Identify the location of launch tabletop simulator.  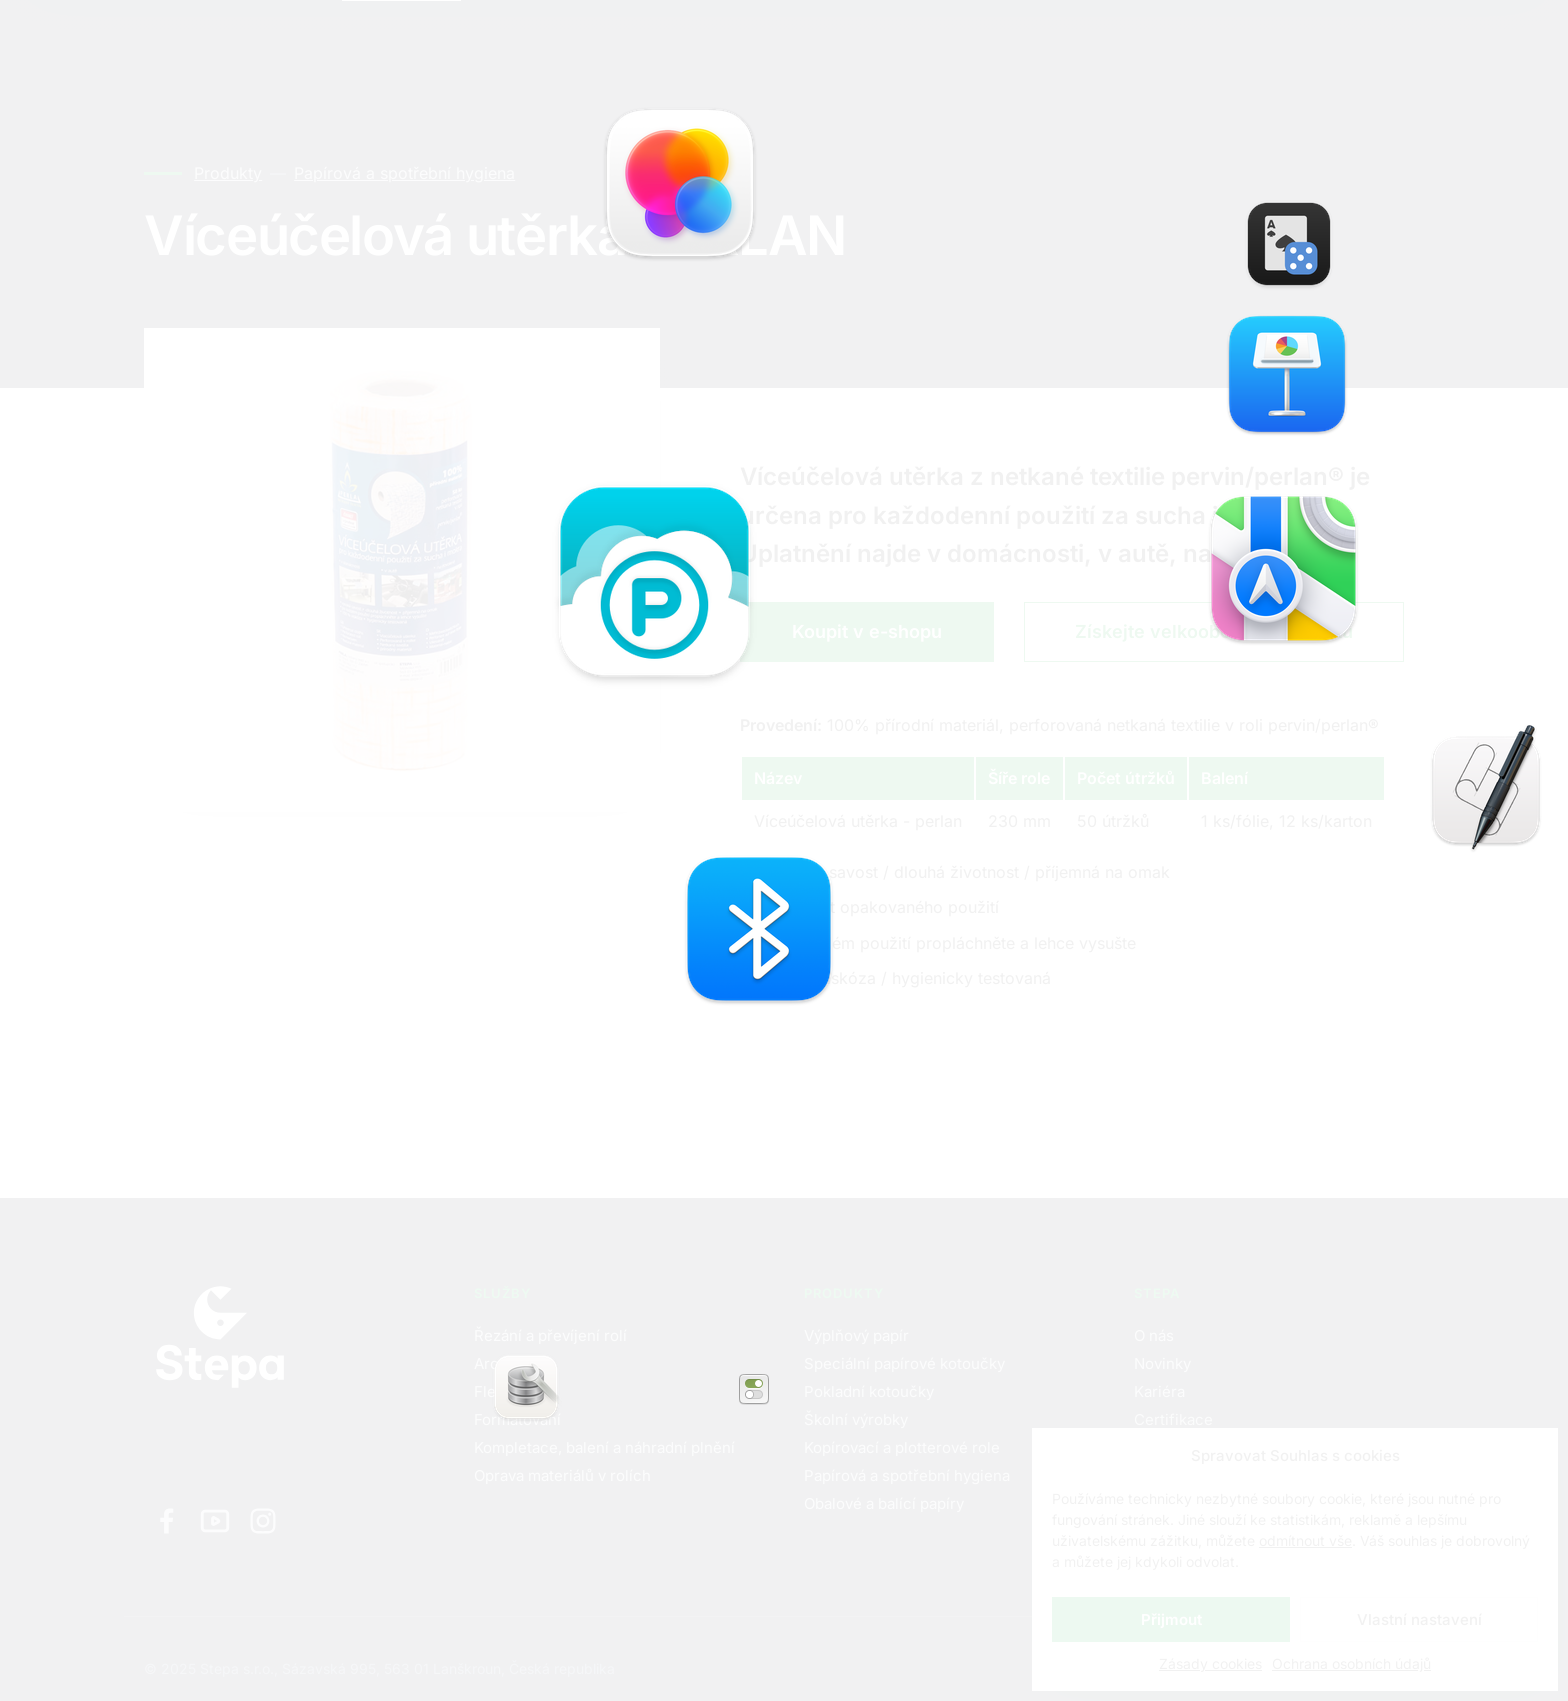
(1289, 244).